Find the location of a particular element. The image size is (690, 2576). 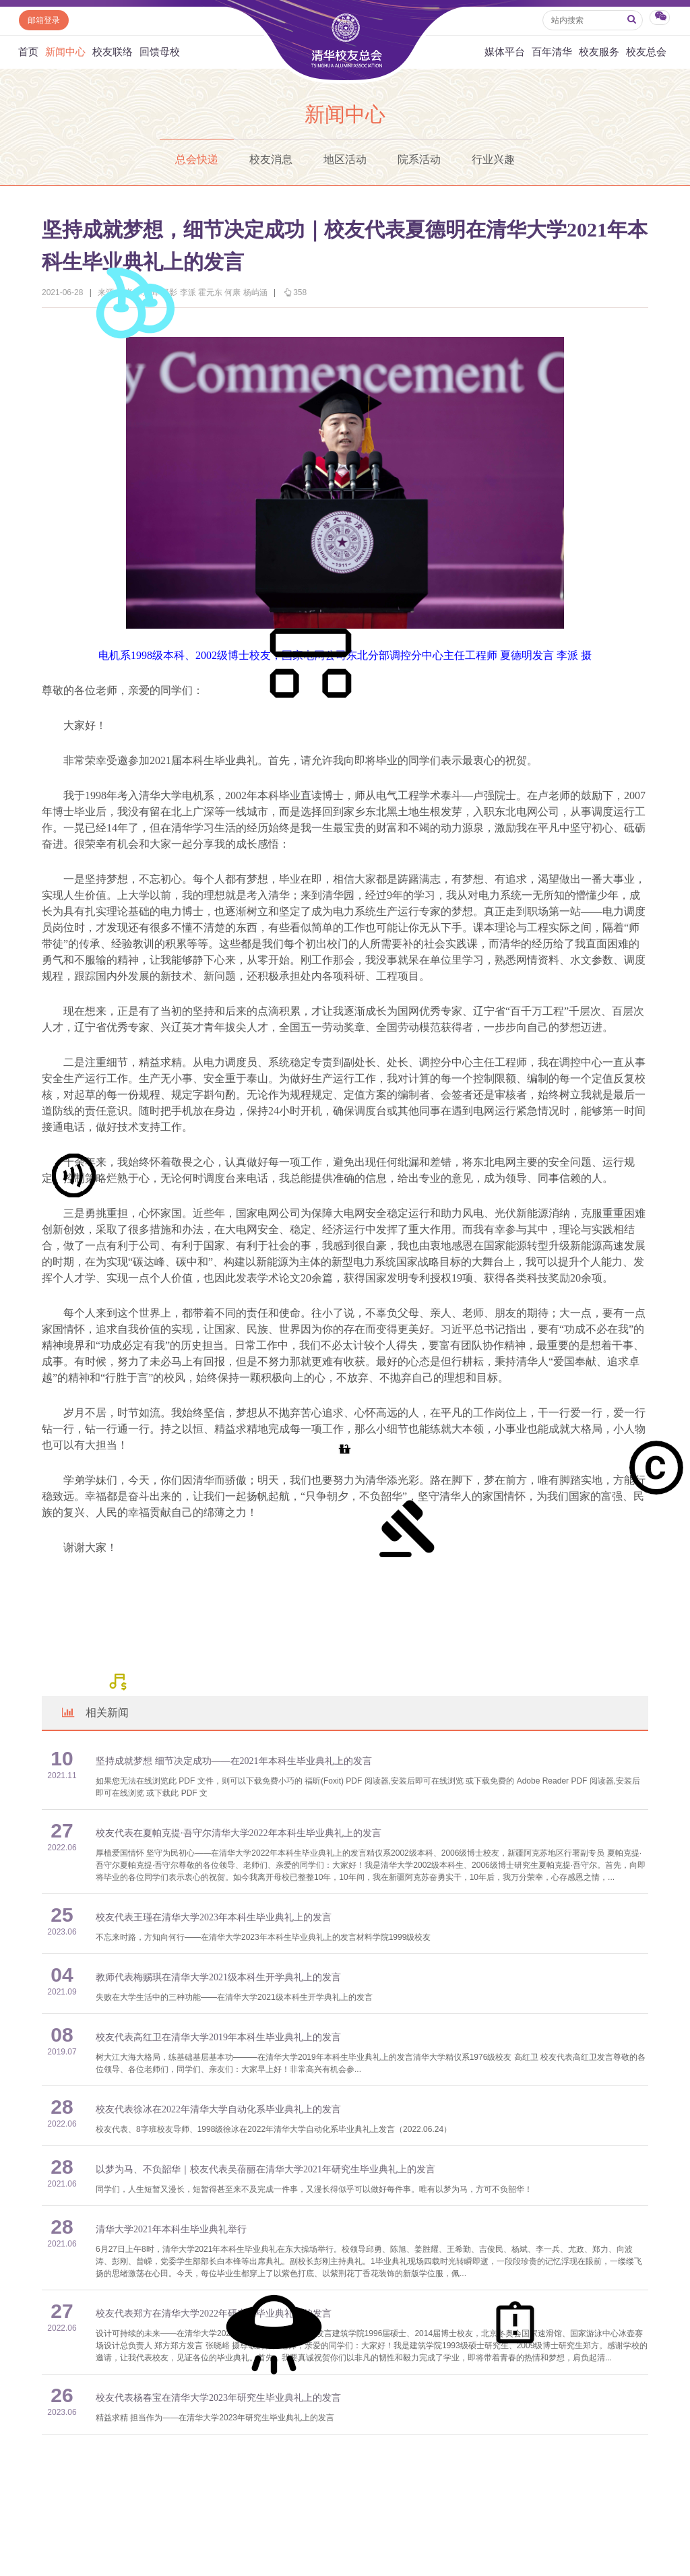

view code structure or hierarchy is located at coordinates (311, 663).